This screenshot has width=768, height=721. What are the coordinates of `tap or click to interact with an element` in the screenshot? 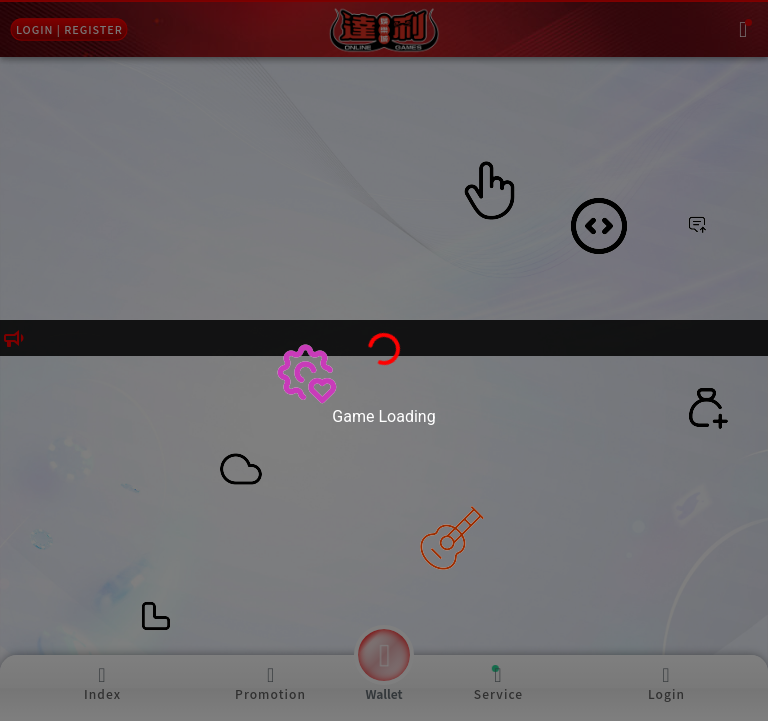 It's located at (489, 190).